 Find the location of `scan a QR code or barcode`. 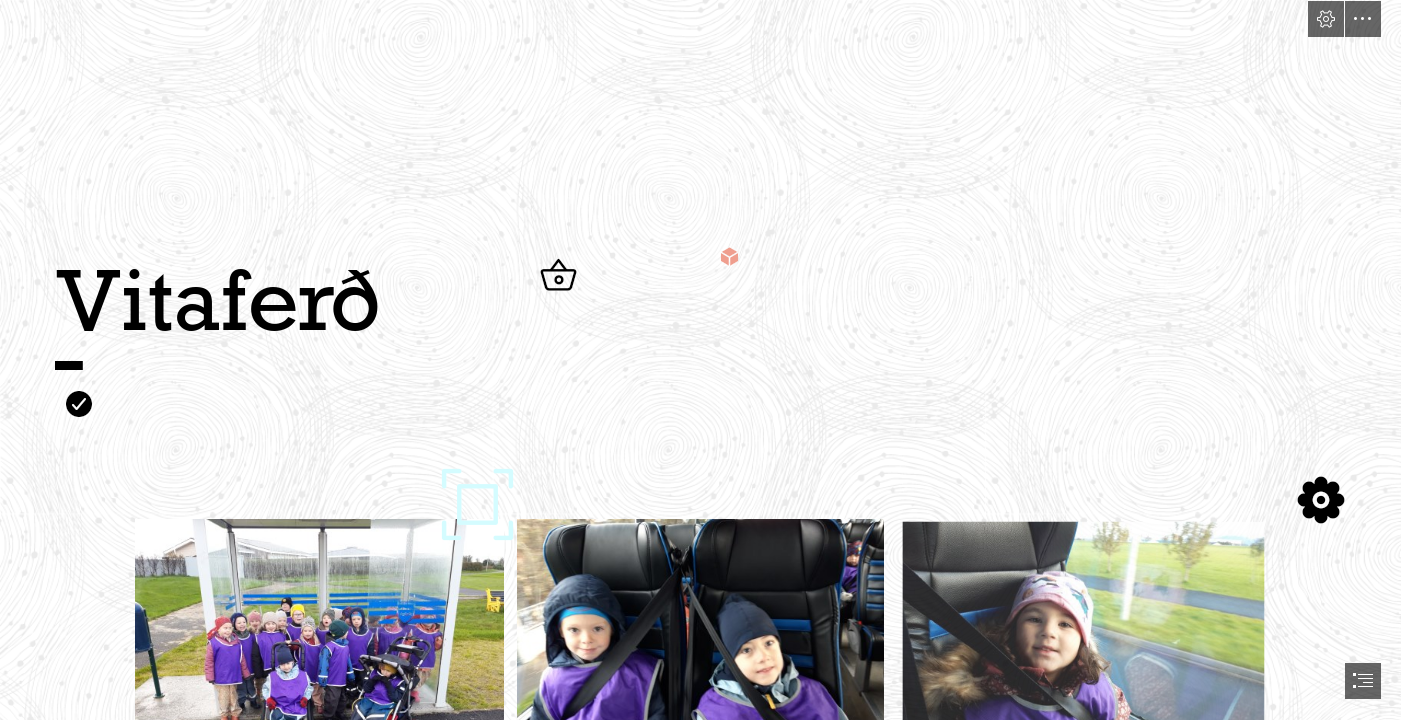

scan a QR code or barcode is located at coordinates (477, 504).